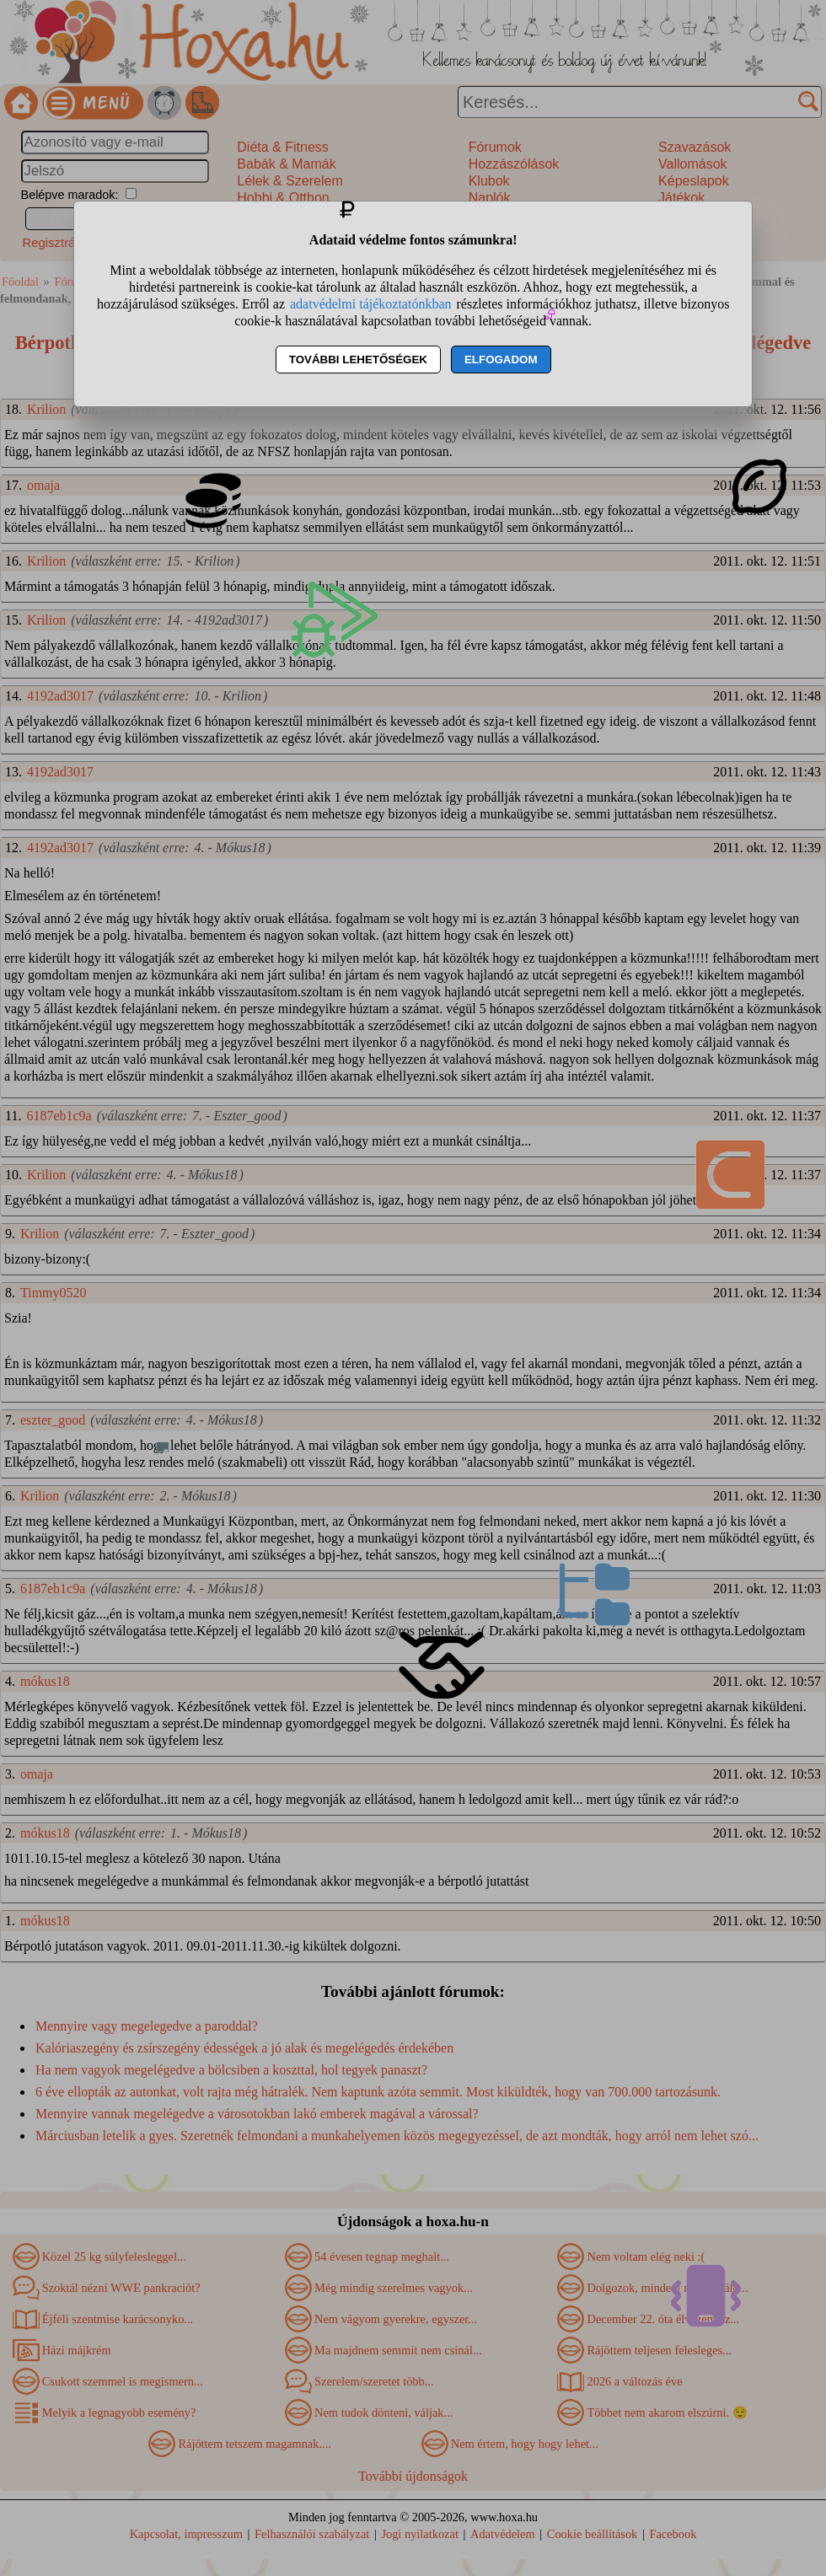  Describe the element at coordinates (347, 209) in the screenshot. I see `indicates Russian ruble currency` at that location.